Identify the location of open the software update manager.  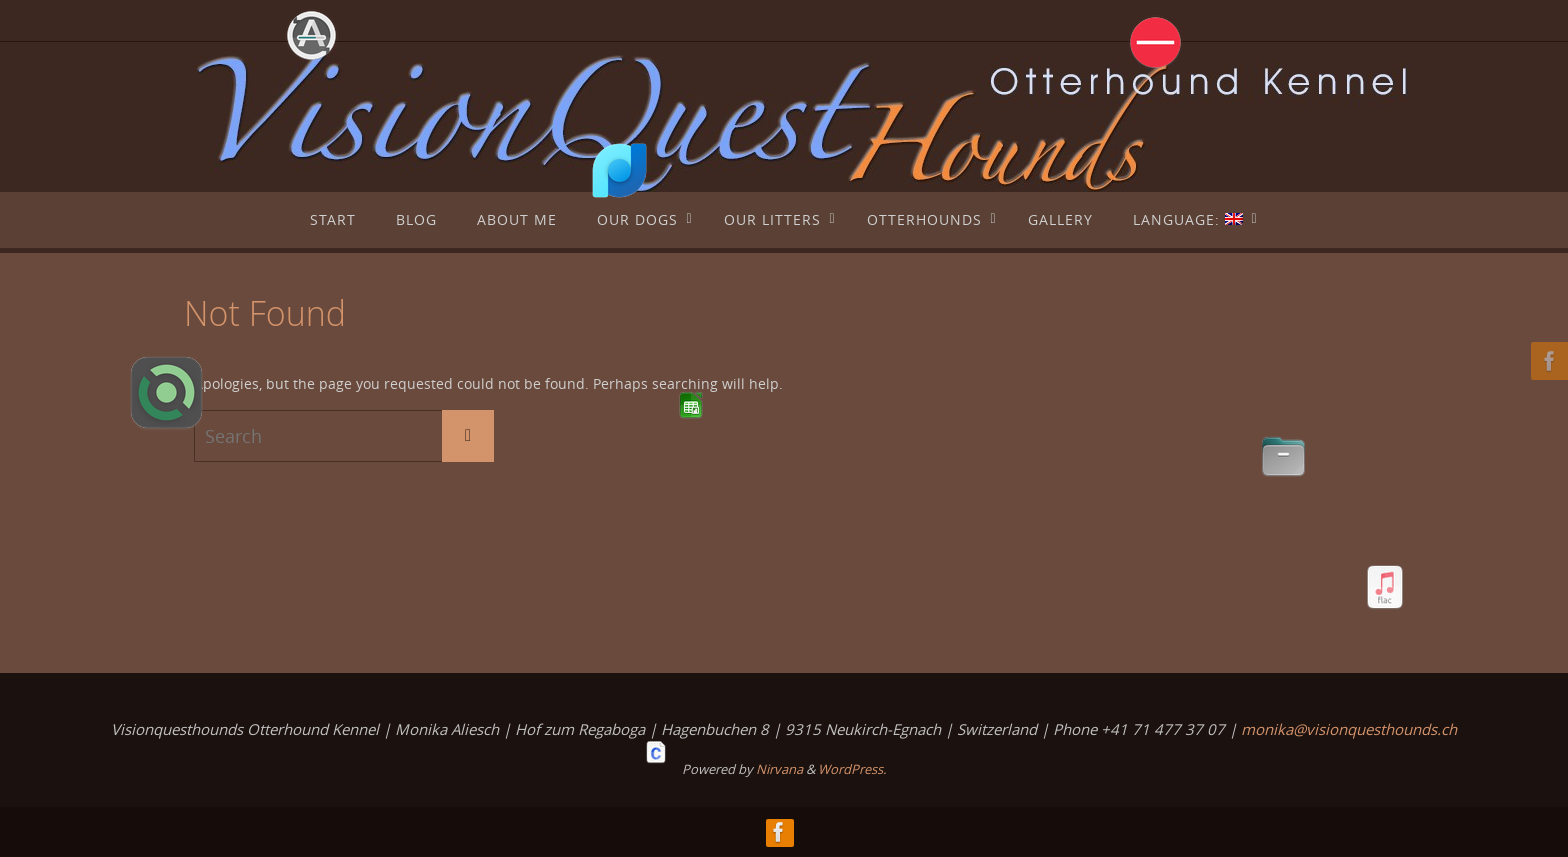
(311, 35).